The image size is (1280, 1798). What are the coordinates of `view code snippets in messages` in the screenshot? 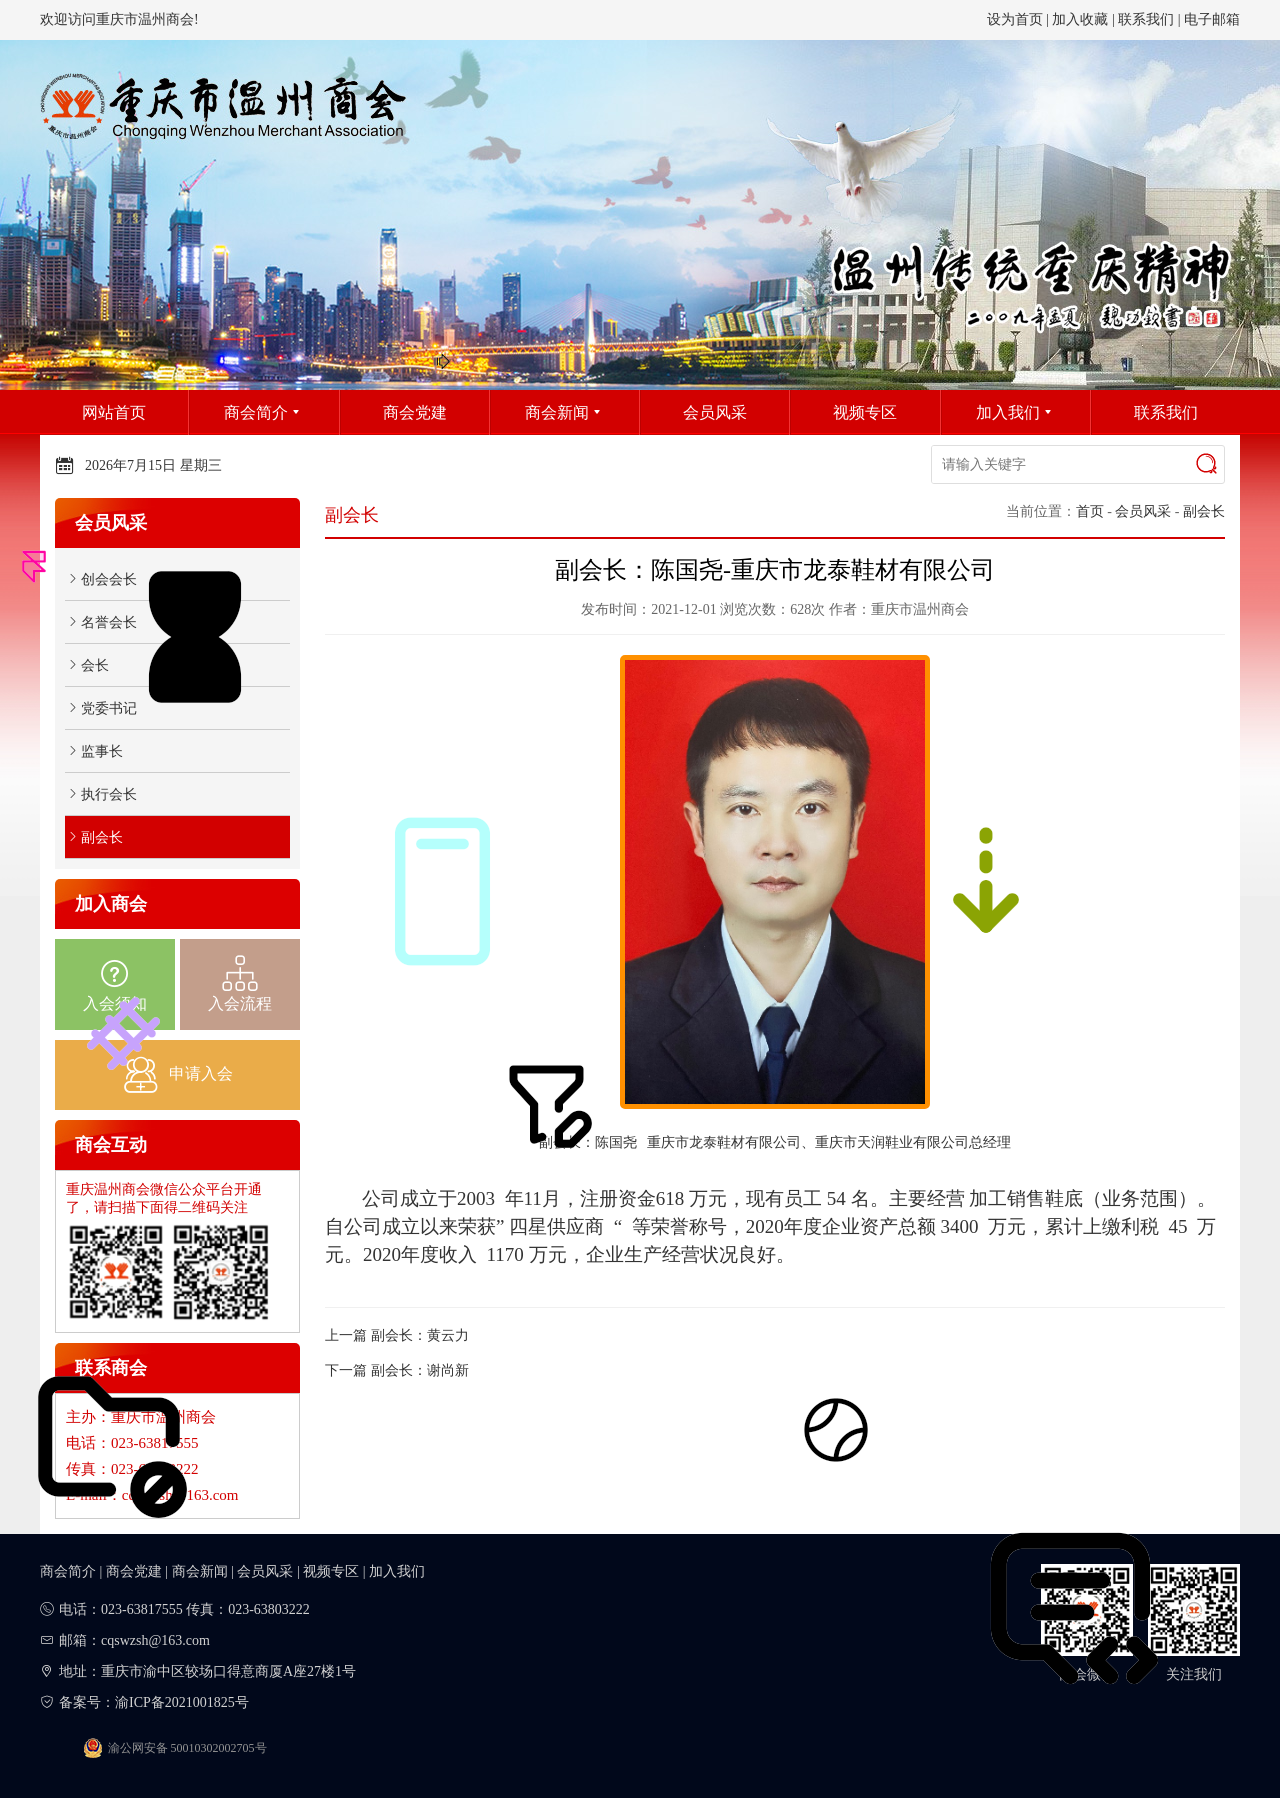 It's located at (1070, 1604).